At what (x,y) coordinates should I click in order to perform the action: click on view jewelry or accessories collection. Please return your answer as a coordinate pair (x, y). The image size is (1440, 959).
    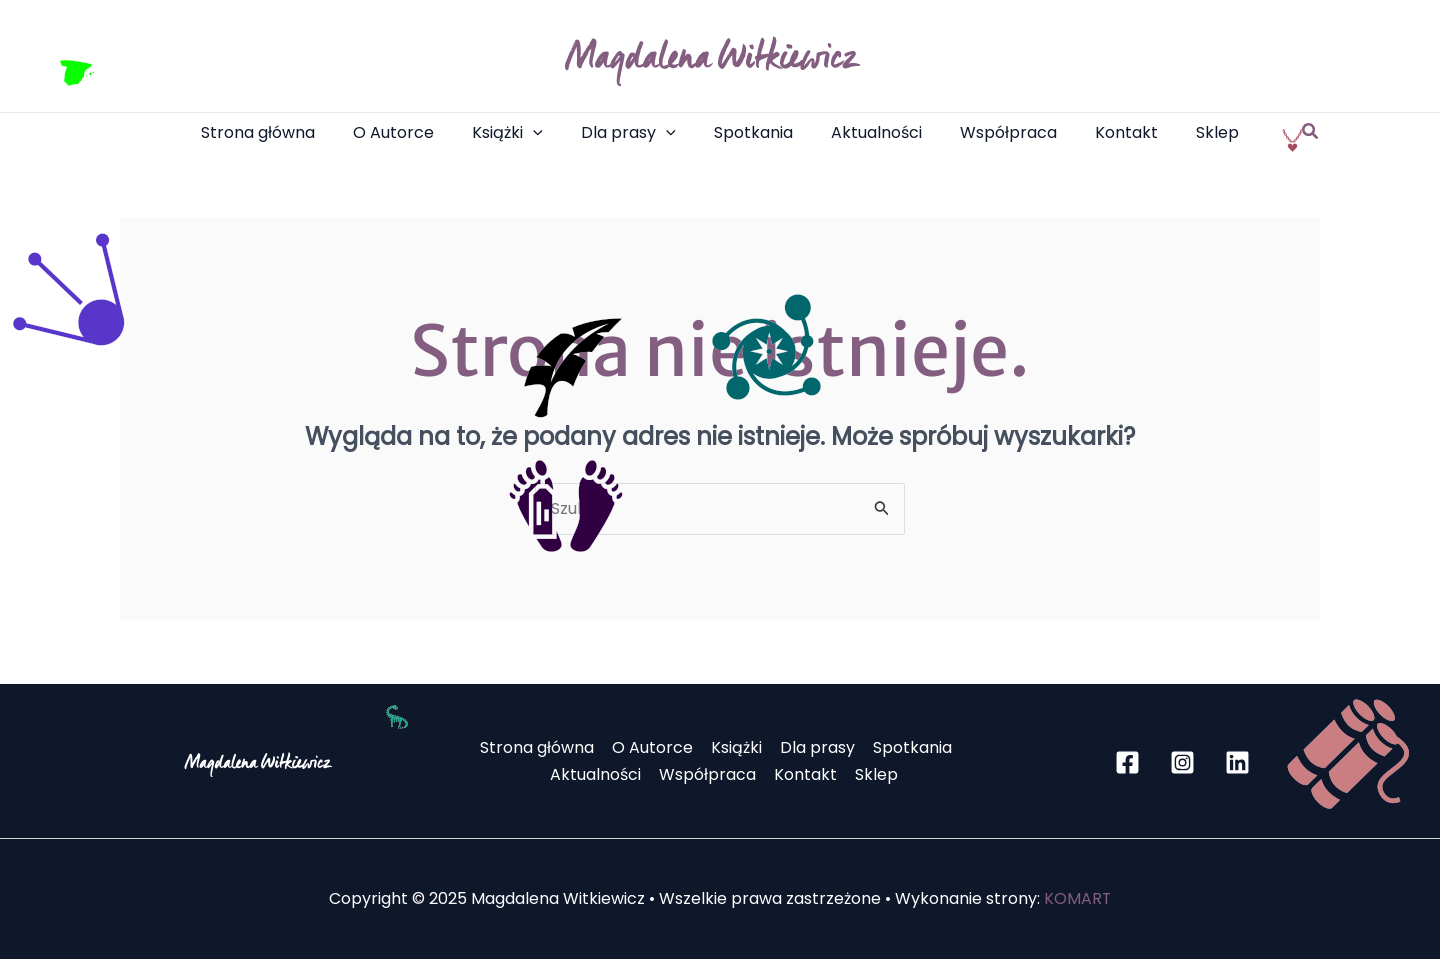
    Looking at the image, I should click on (1292, 140).